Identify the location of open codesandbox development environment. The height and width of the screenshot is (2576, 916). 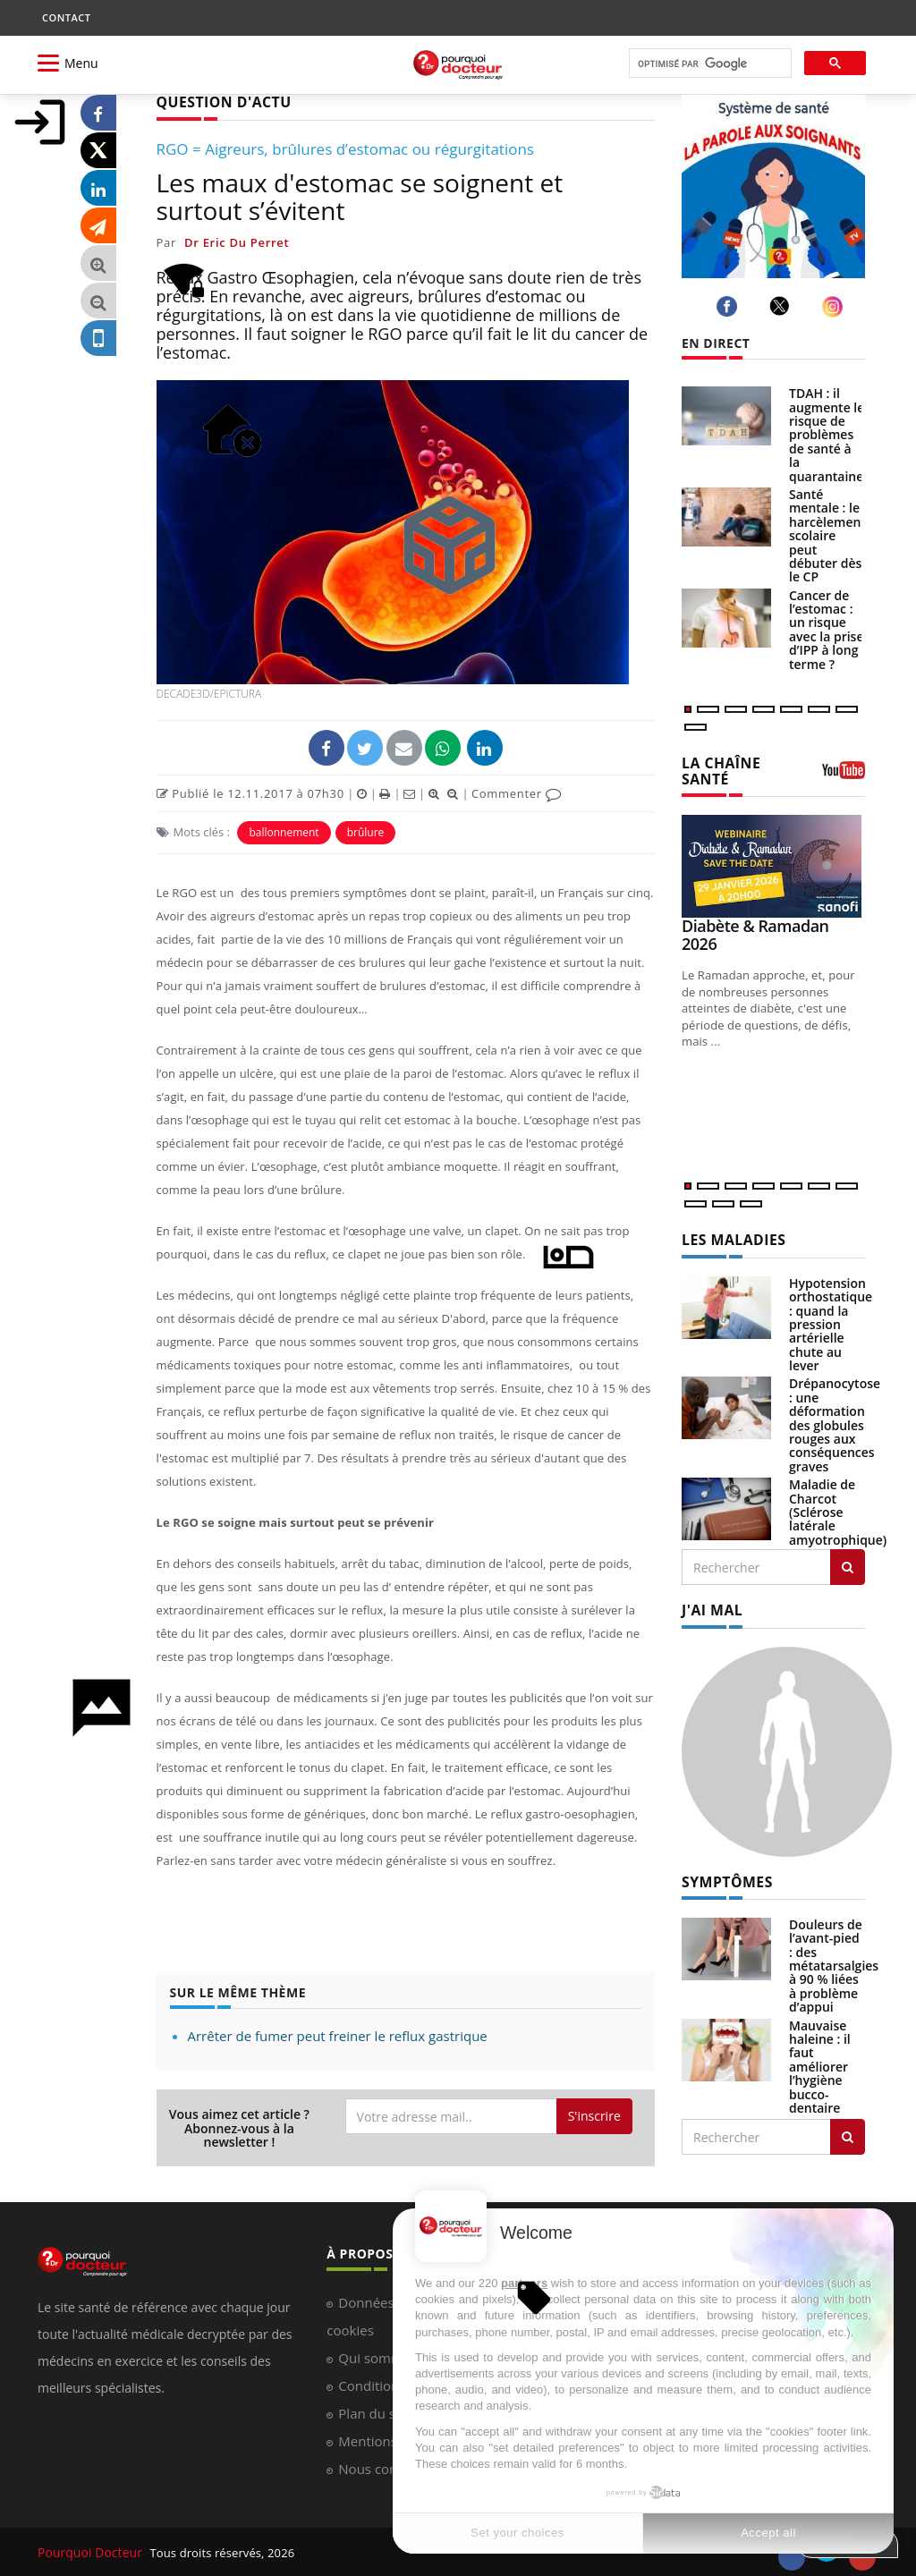
(449, 545).